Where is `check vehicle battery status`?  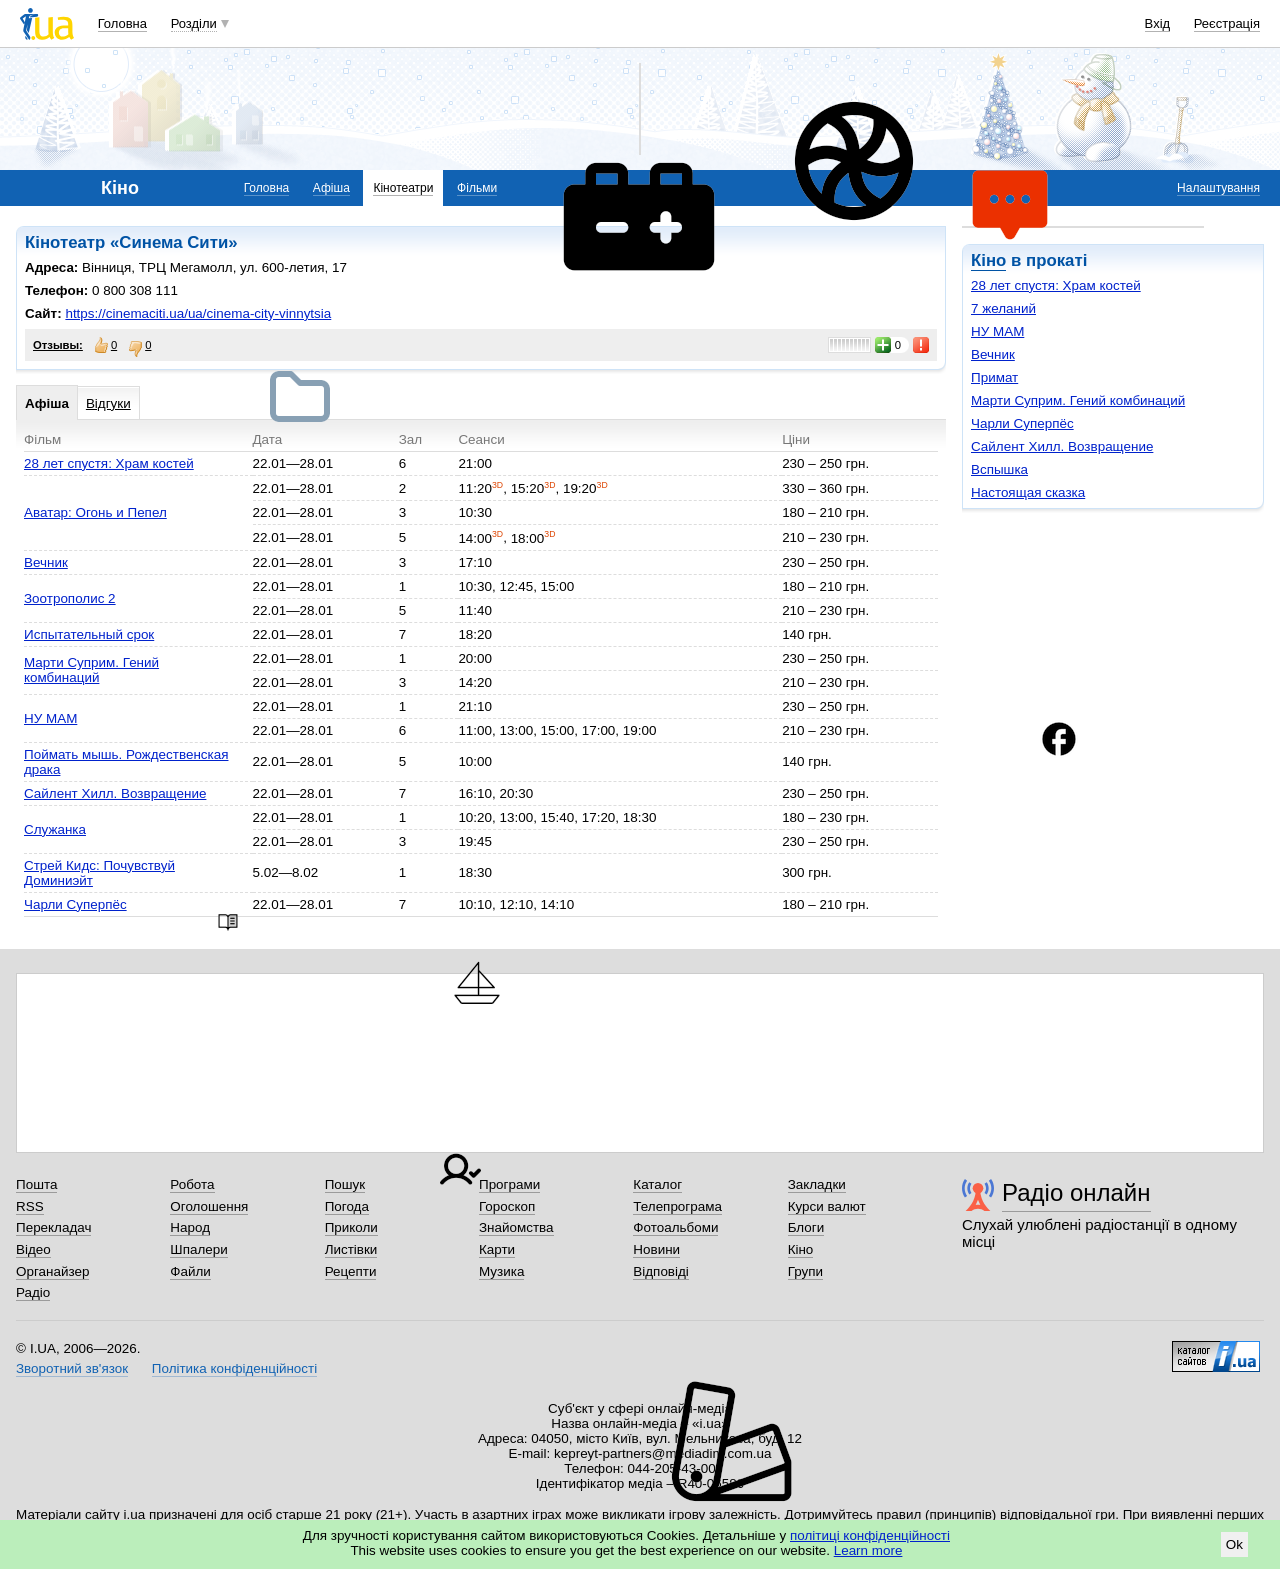
check vehicle battery status is located at coordinates (639, 222).